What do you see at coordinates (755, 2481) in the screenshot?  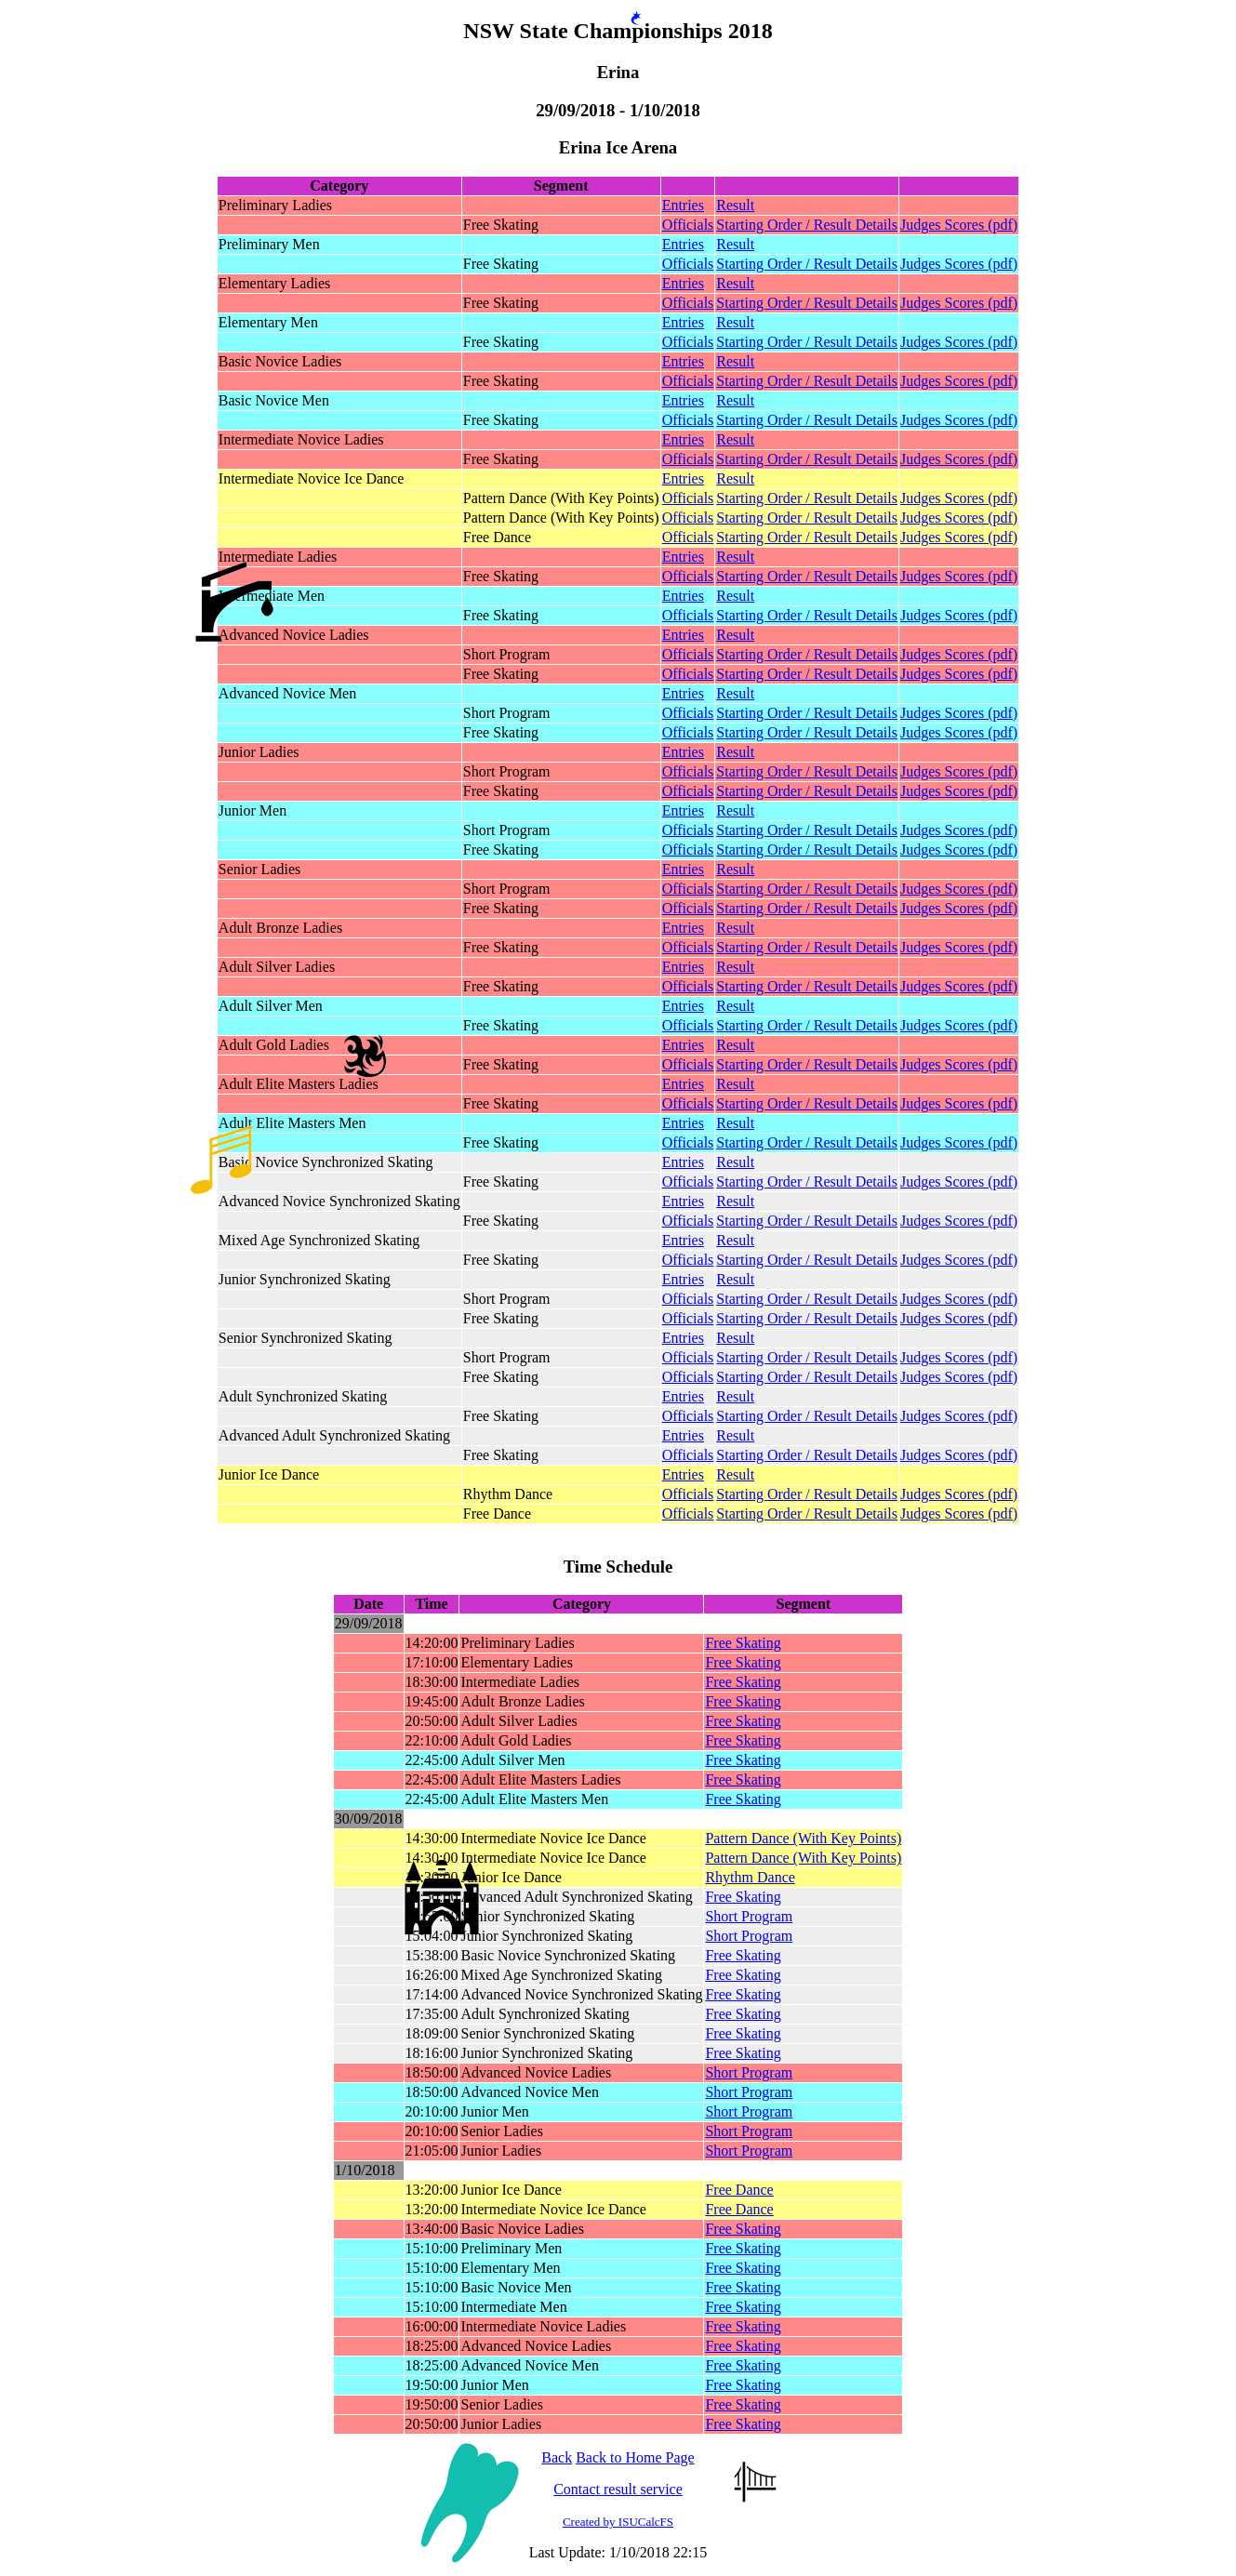 I see `view bridge or infrastructure locations` at bounding box center [755, 2481].